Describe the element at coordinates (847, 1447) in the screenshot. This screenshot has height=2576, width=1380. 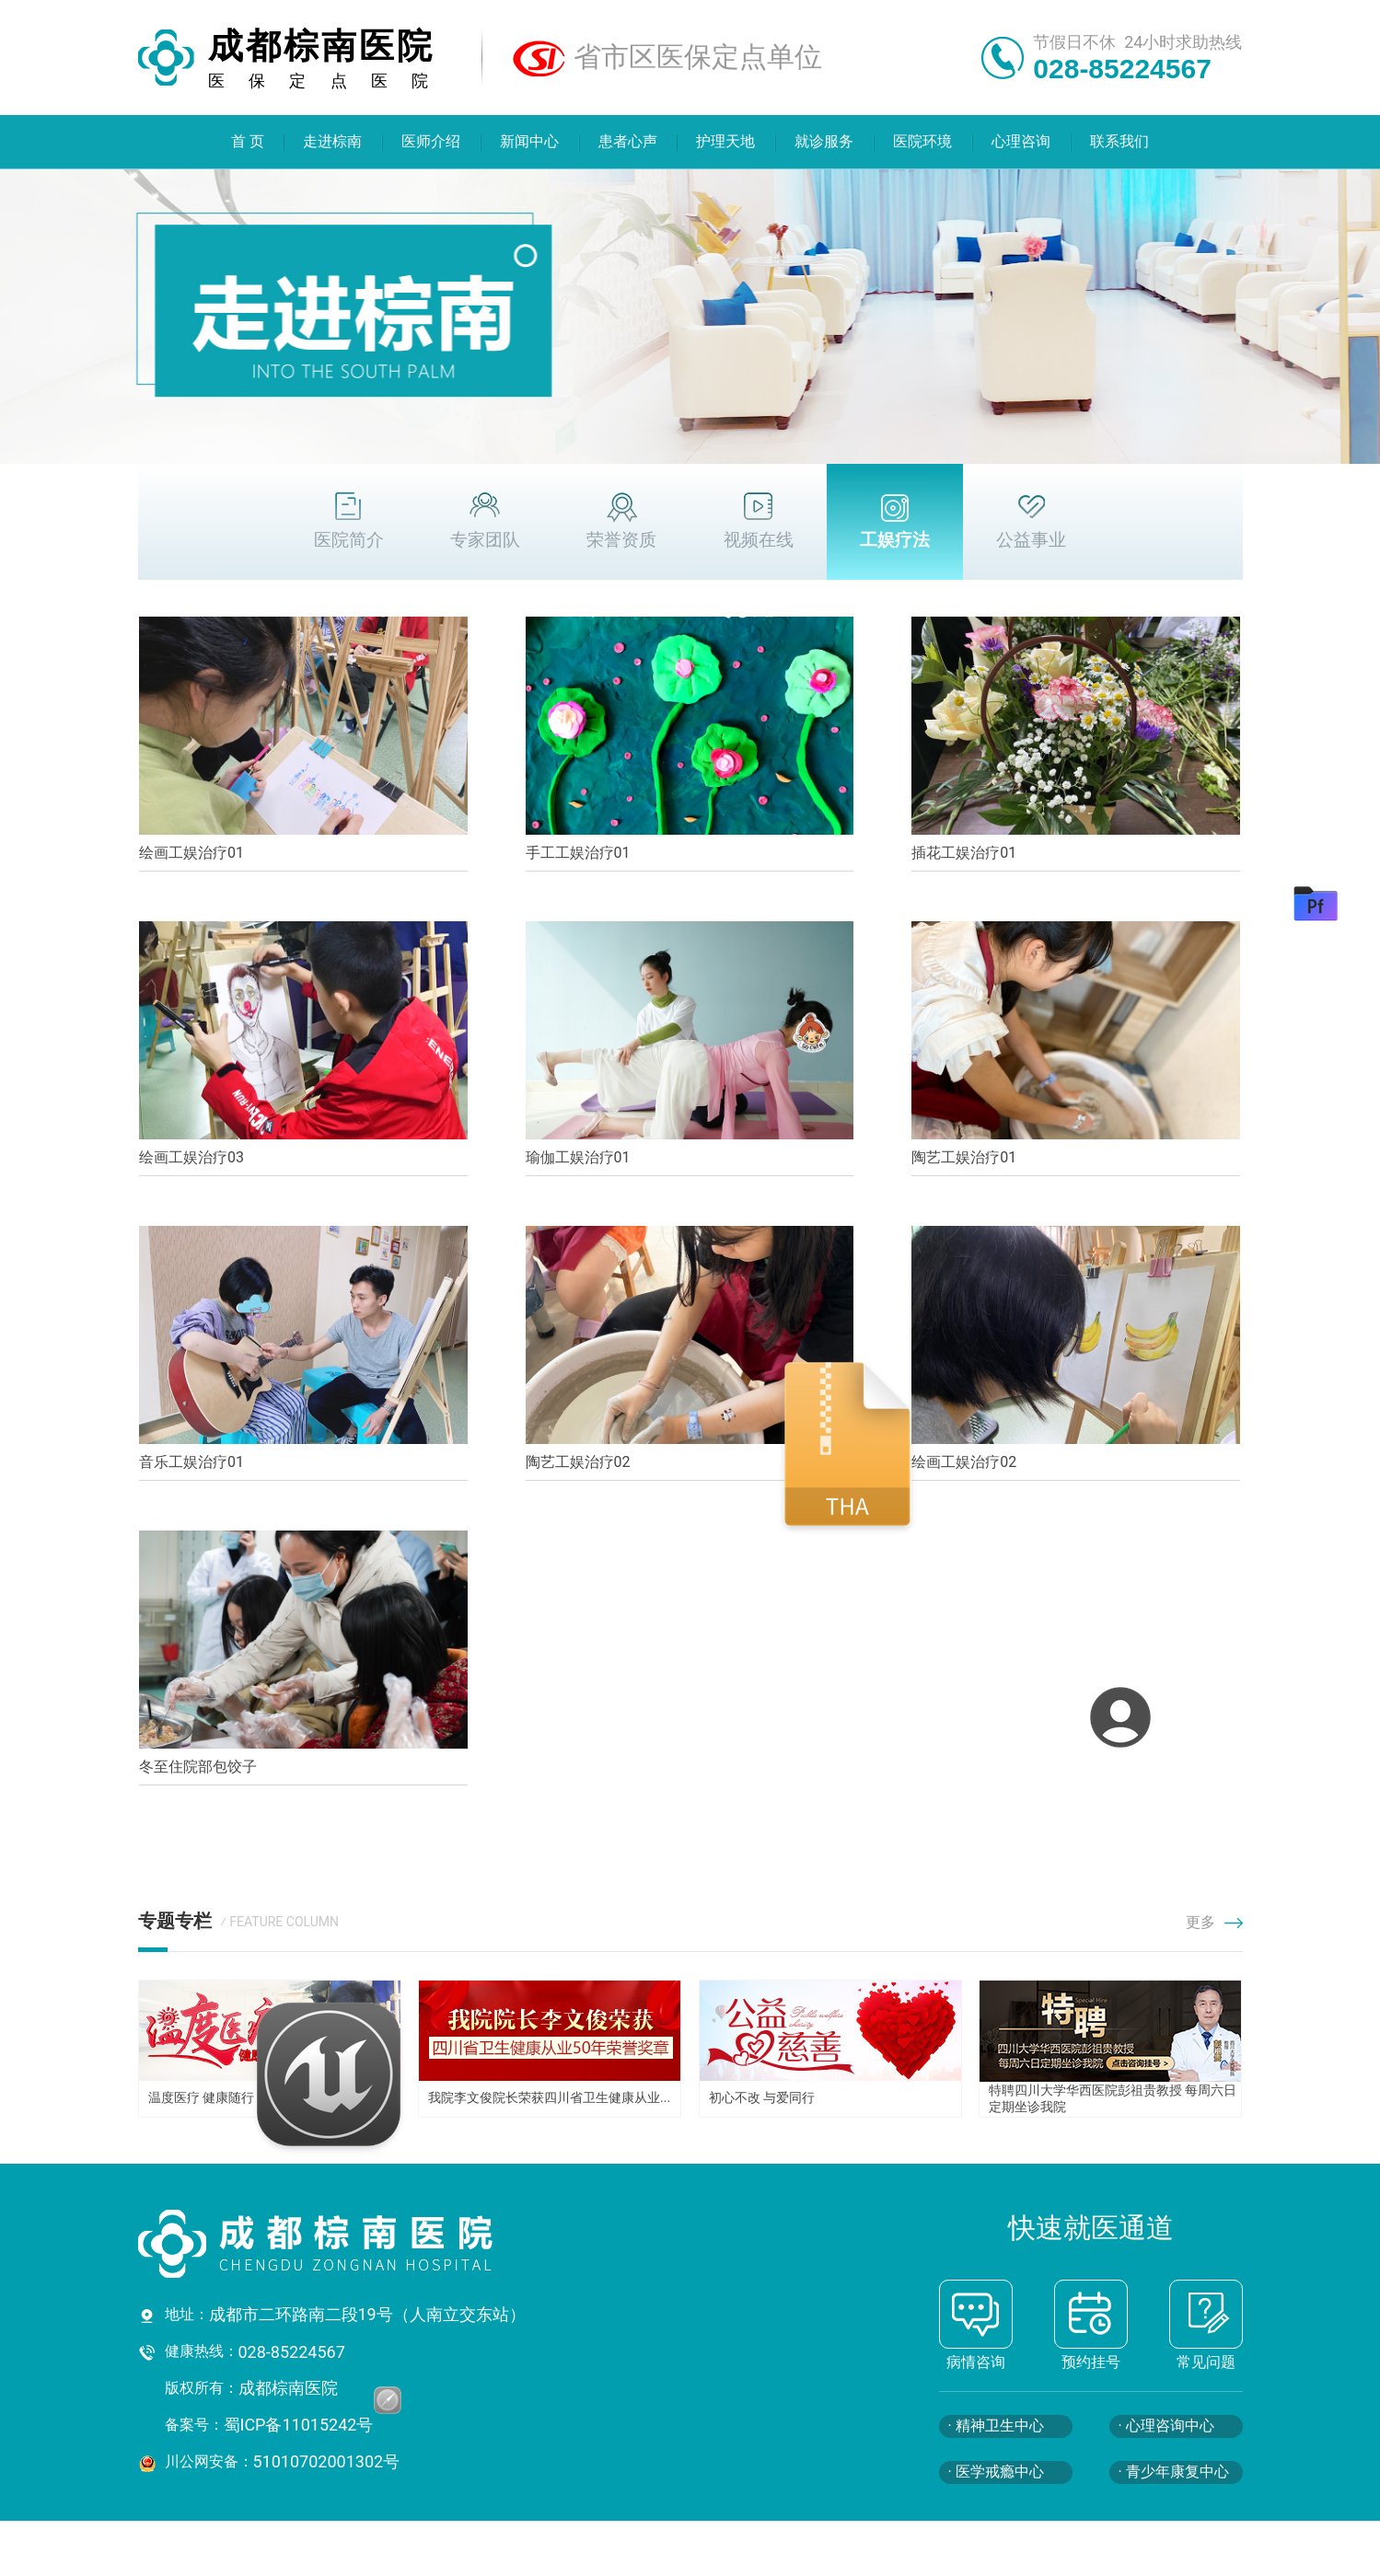
I see `a compressed archive file in THA format` at that location.